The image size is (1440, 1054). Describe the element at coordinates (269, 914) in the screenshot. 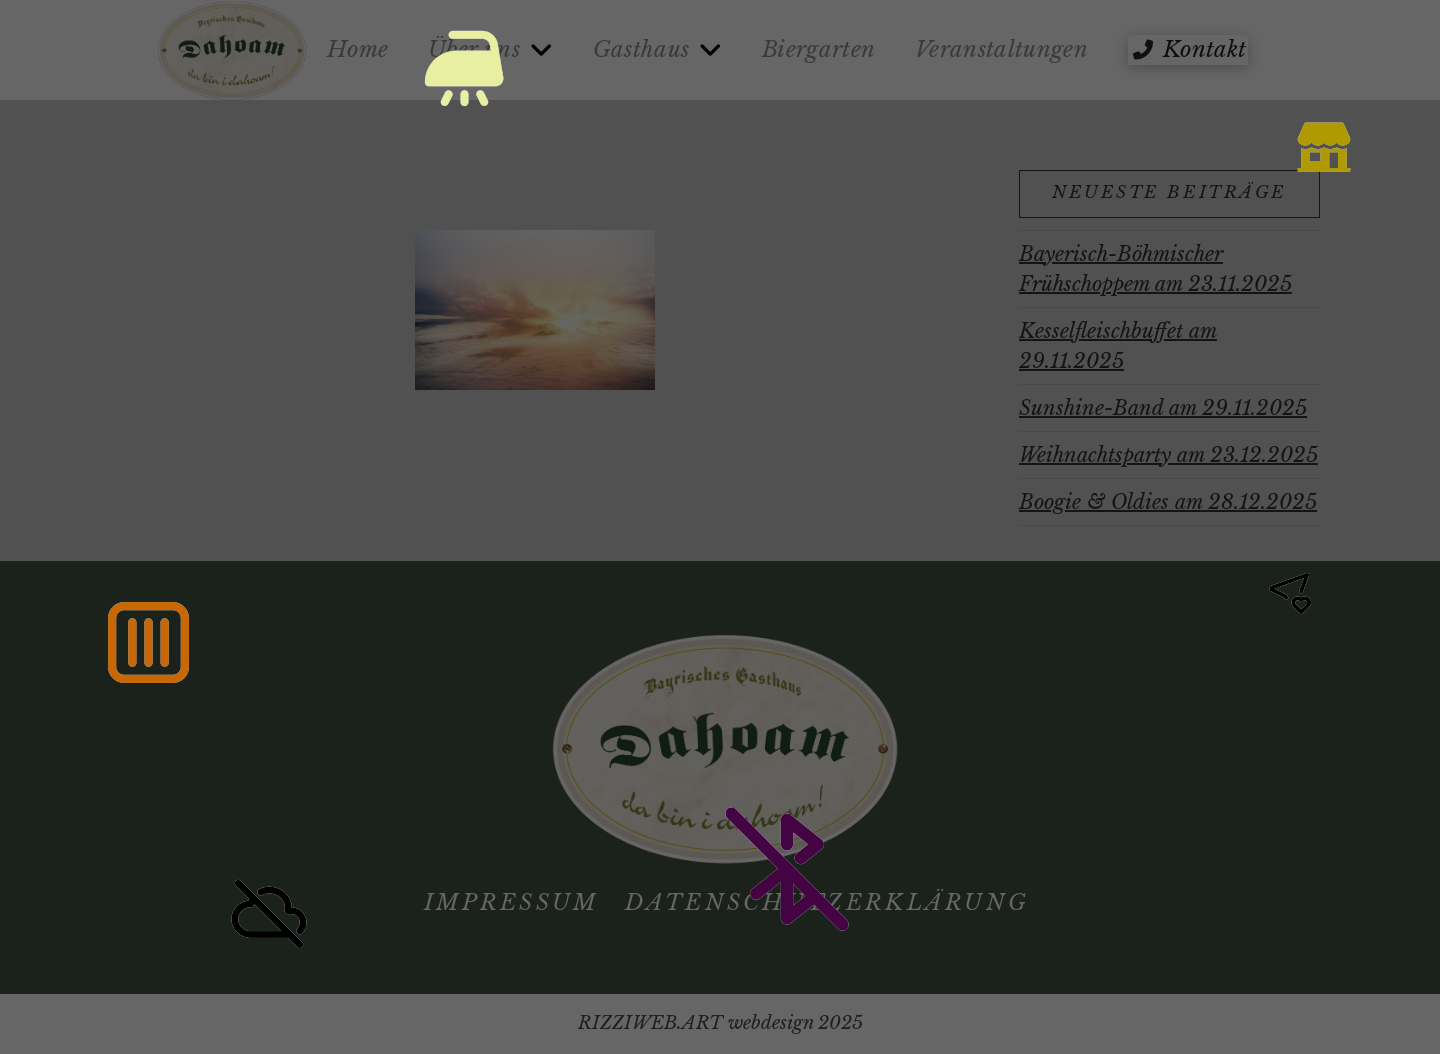

I see `cloud sync or storage is unavailable` at that location.